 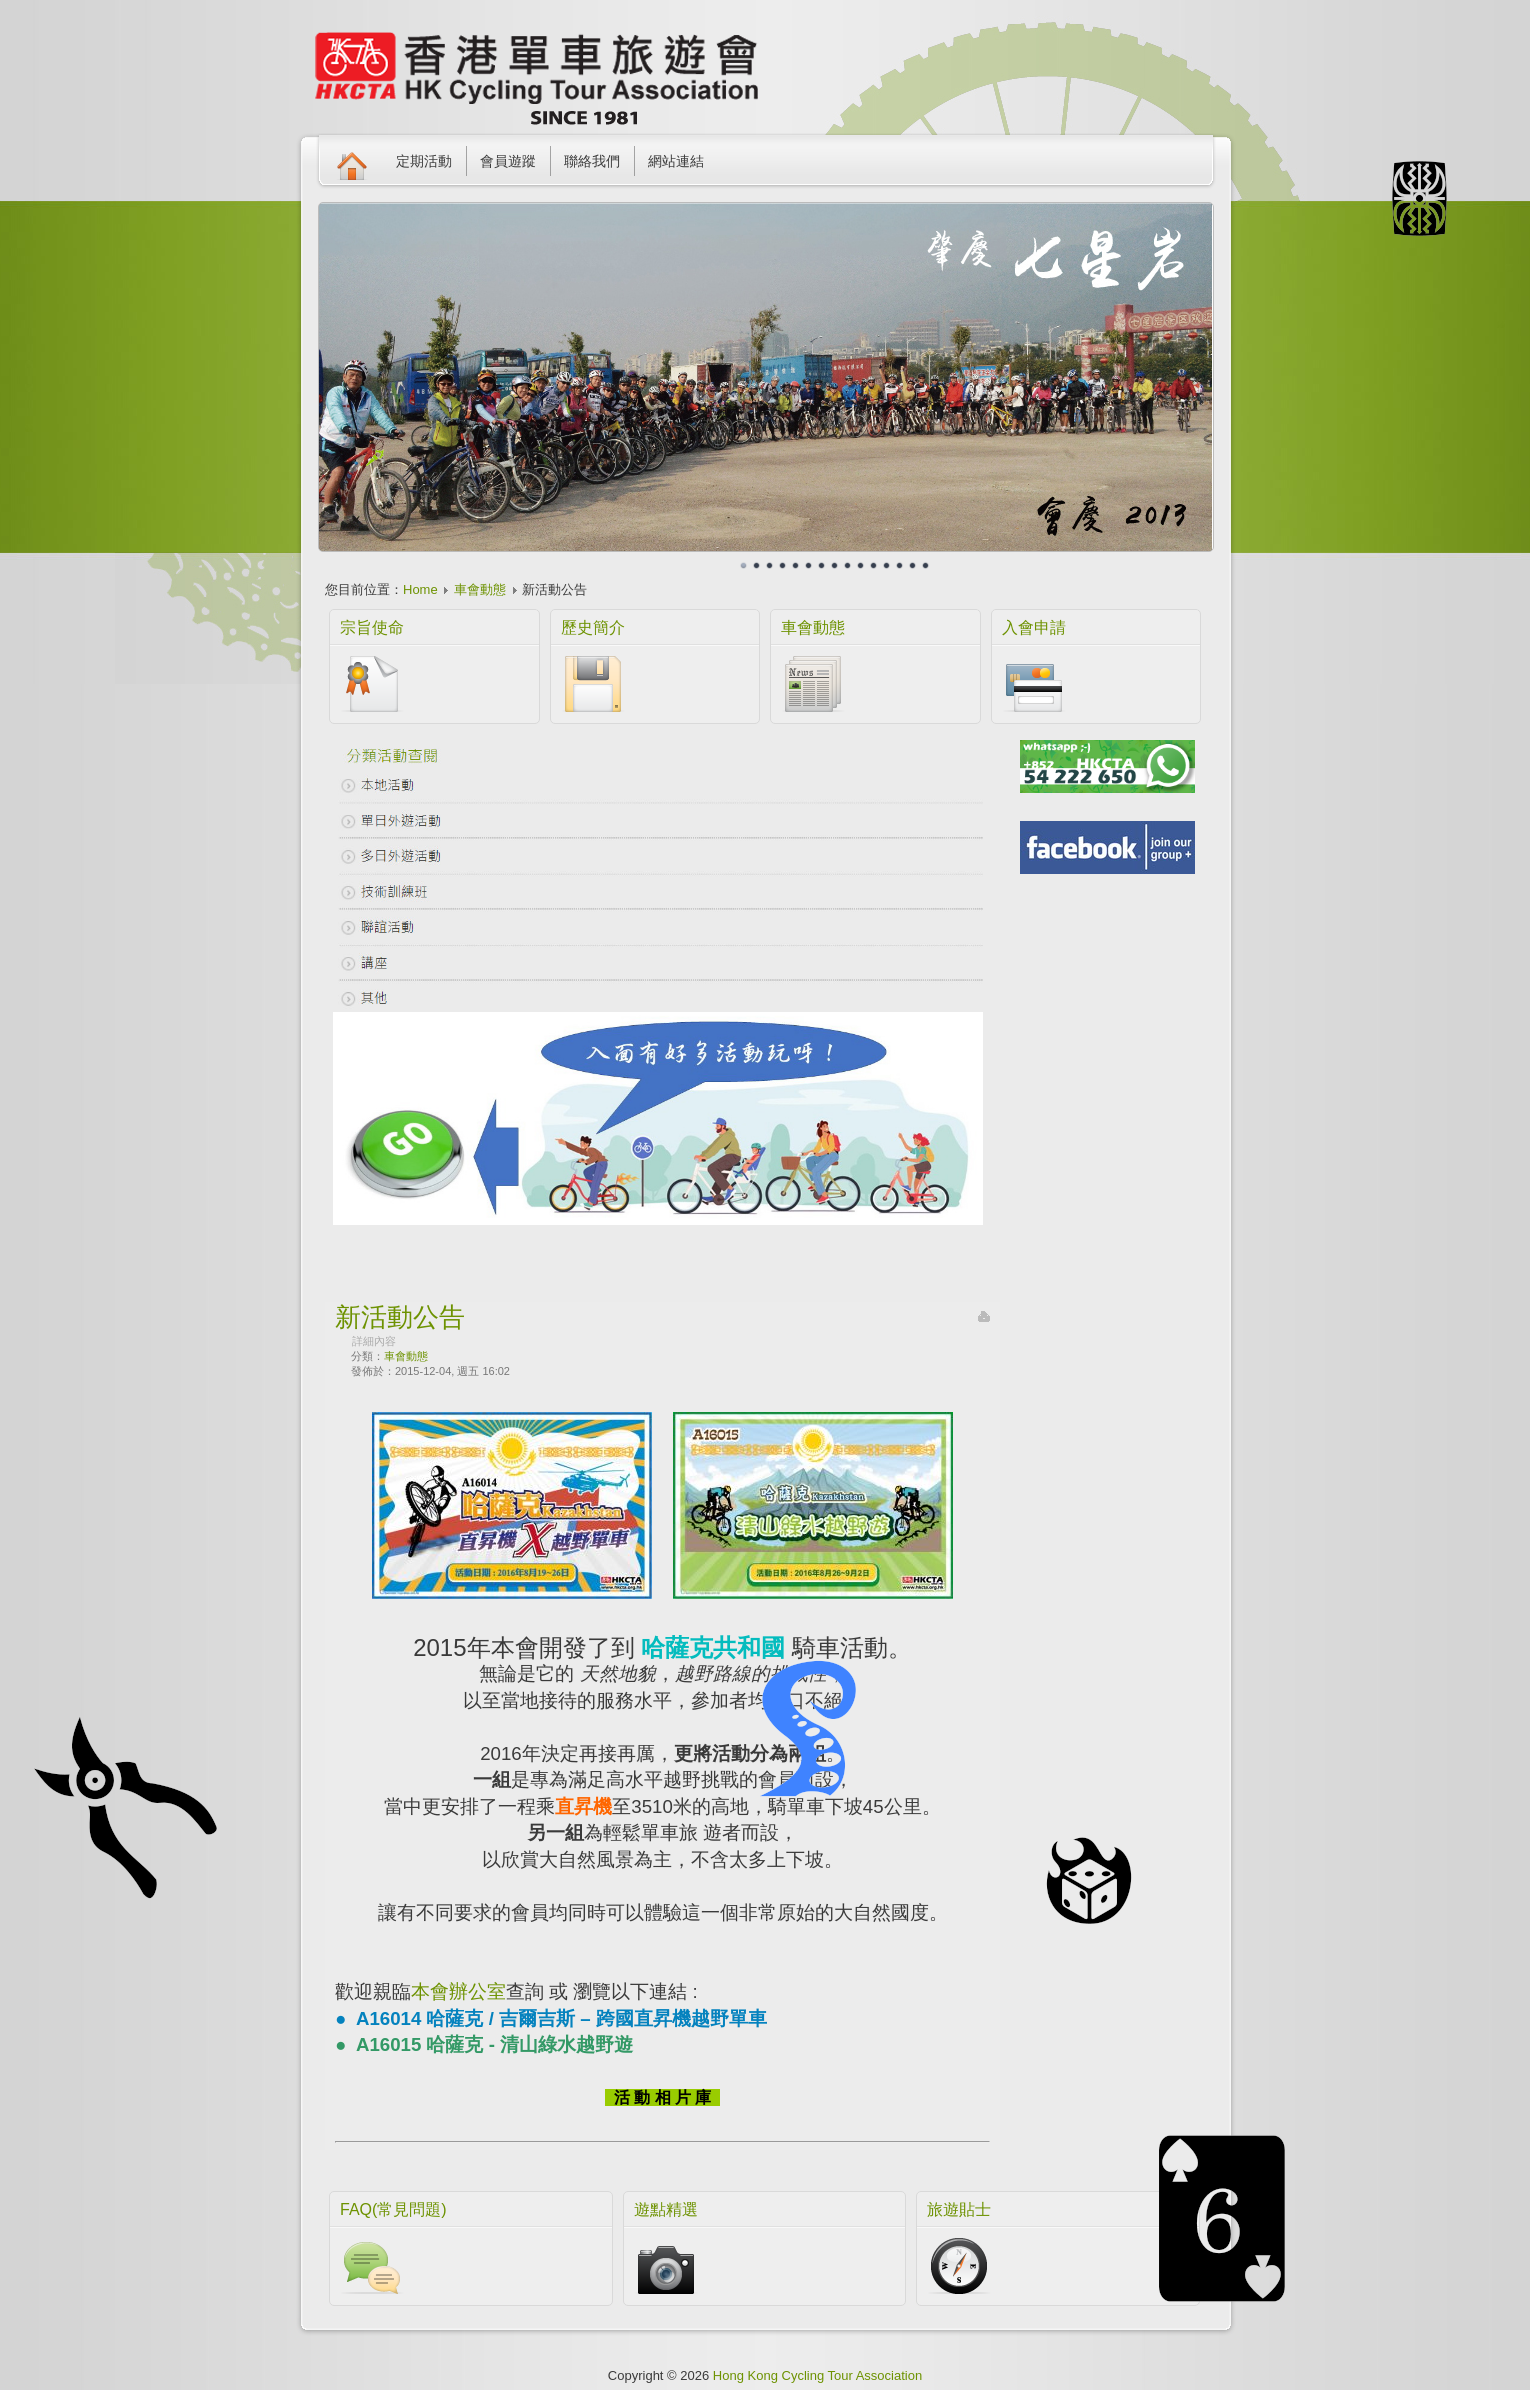 What do you see at coordinates (125, 1807) in the screenshot?
I see `access gardening or pruning tools` at bounding box center [125, 1807].